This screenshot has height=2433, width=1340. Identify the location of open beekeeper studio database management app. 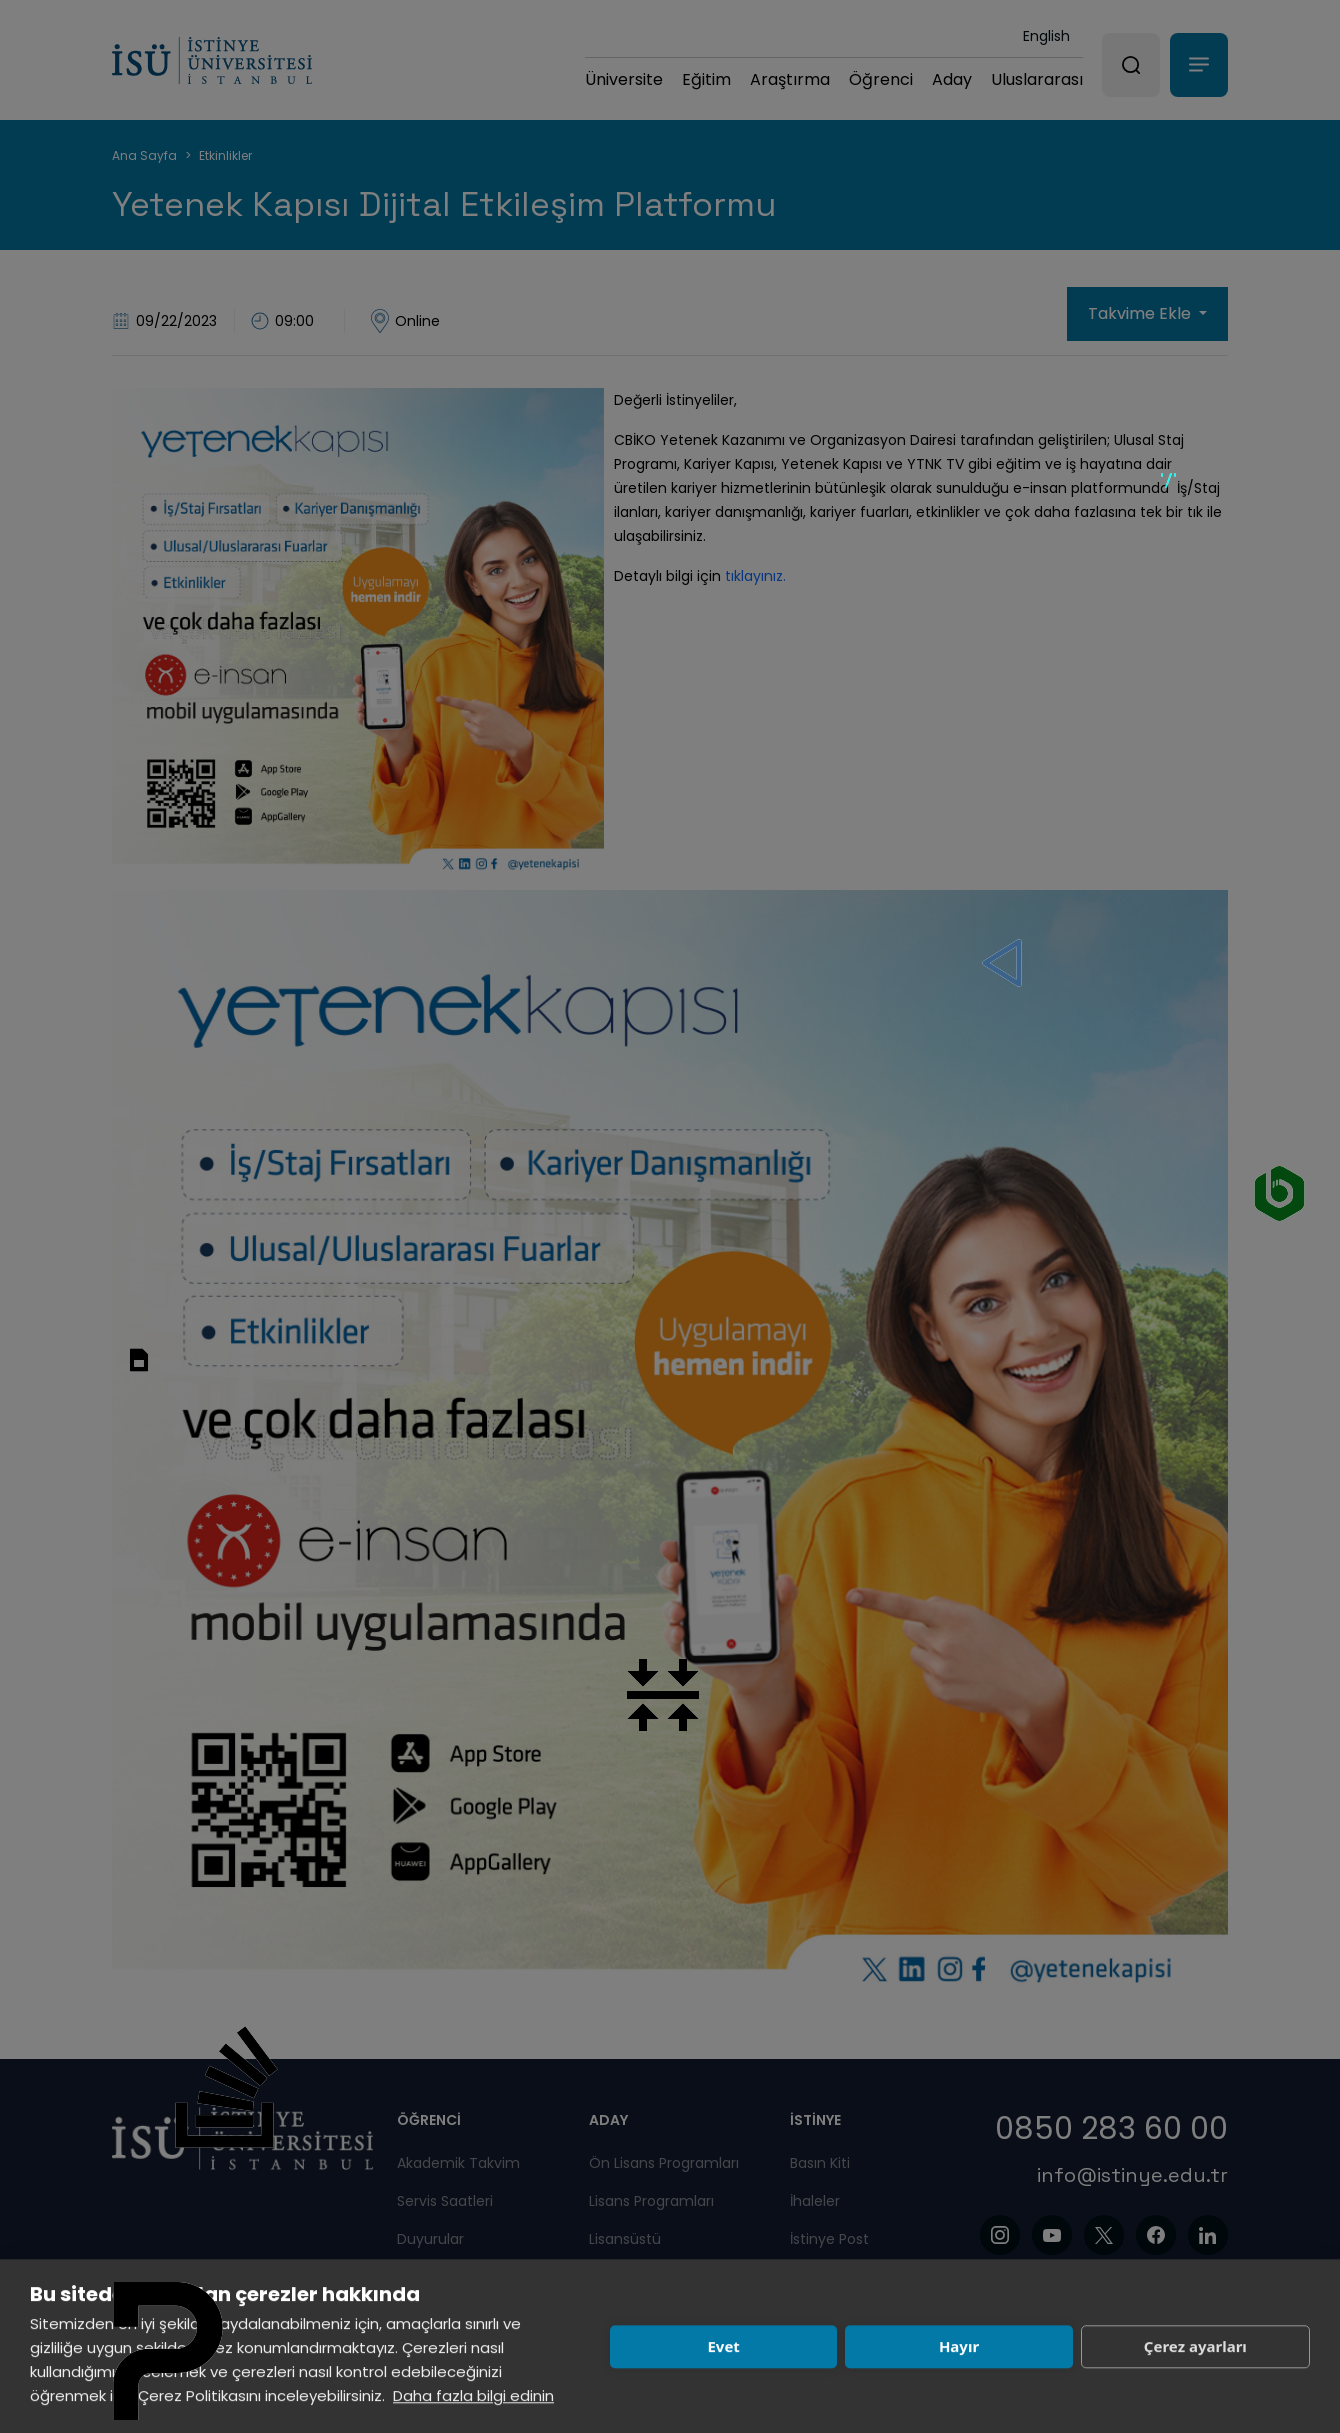
(1279, 1193).